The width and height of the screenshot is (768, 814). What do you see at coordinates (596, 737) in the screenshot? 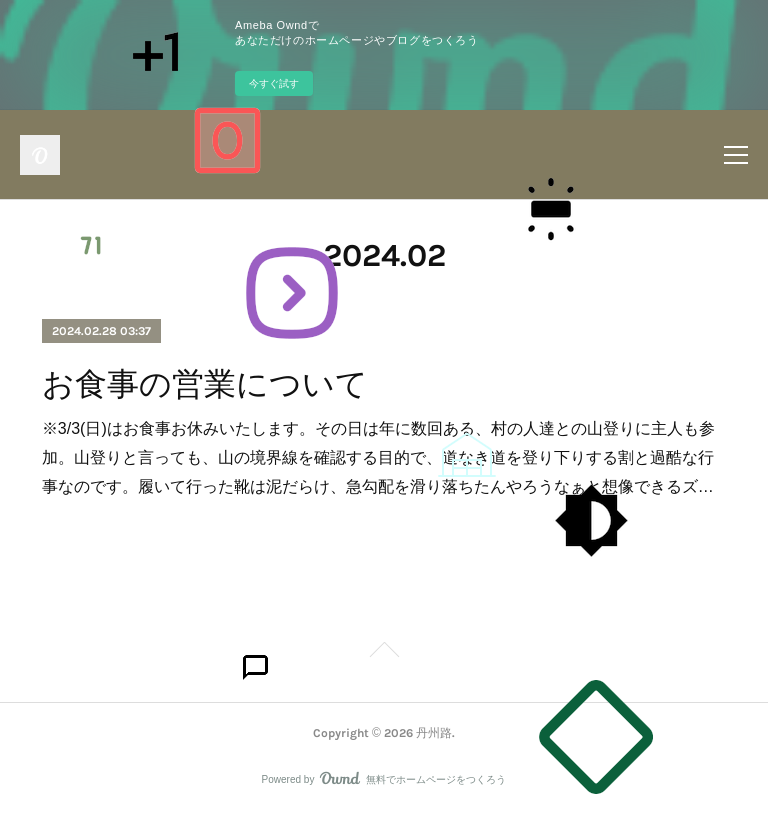
I see `indicates premium or special status` at bounding box center [596, 737].